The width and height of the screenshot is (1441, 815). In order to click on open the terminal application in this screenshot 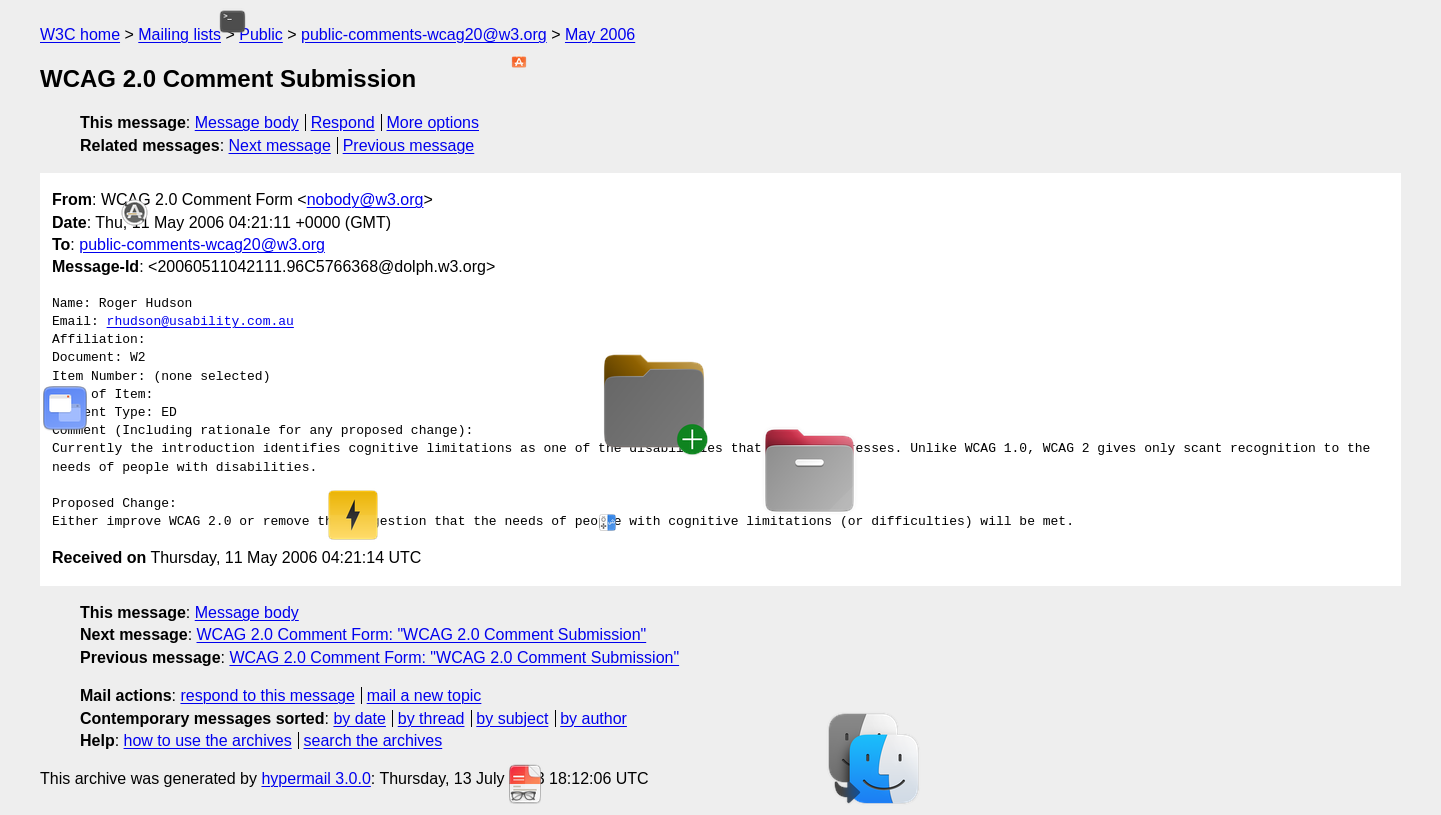, I will do `click(232, 21)`.